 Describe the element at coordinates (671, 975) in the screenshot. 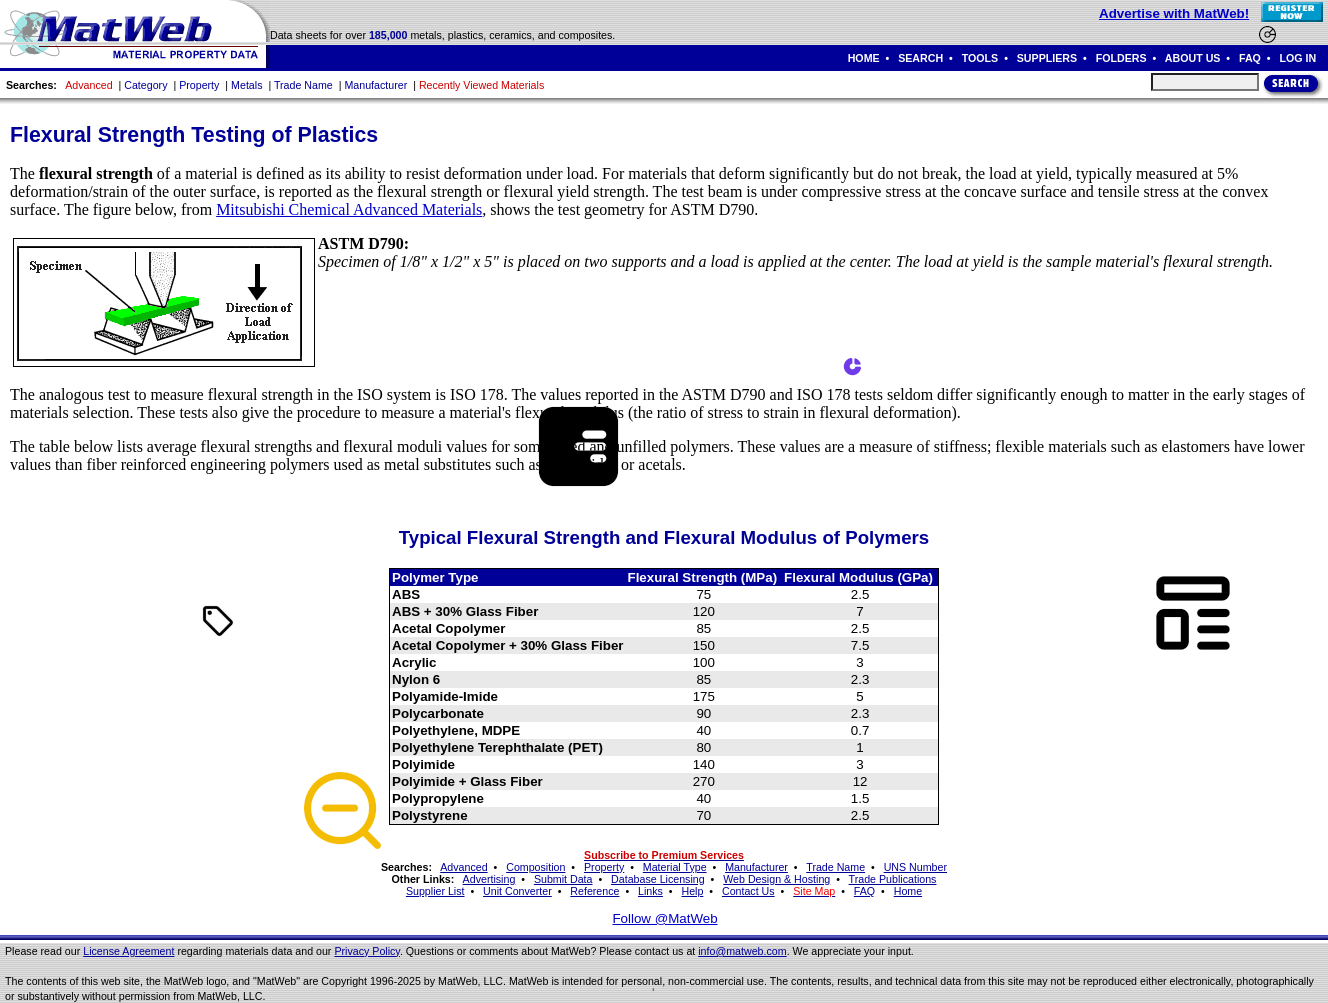

I see `indicates no cellular signal available` at that location.